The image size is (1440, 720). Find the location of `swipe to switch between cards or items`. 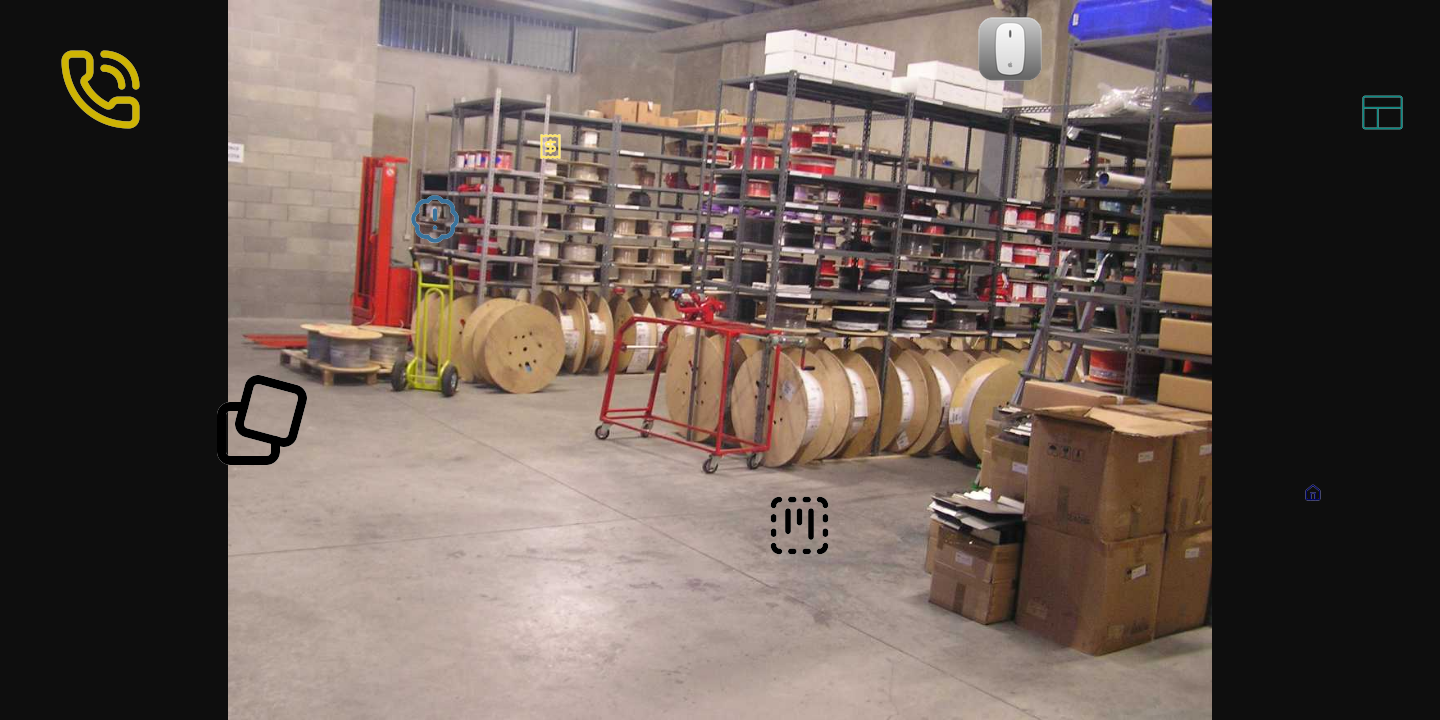

swipe to switch between cards or items is located at coordinates (262, 420).